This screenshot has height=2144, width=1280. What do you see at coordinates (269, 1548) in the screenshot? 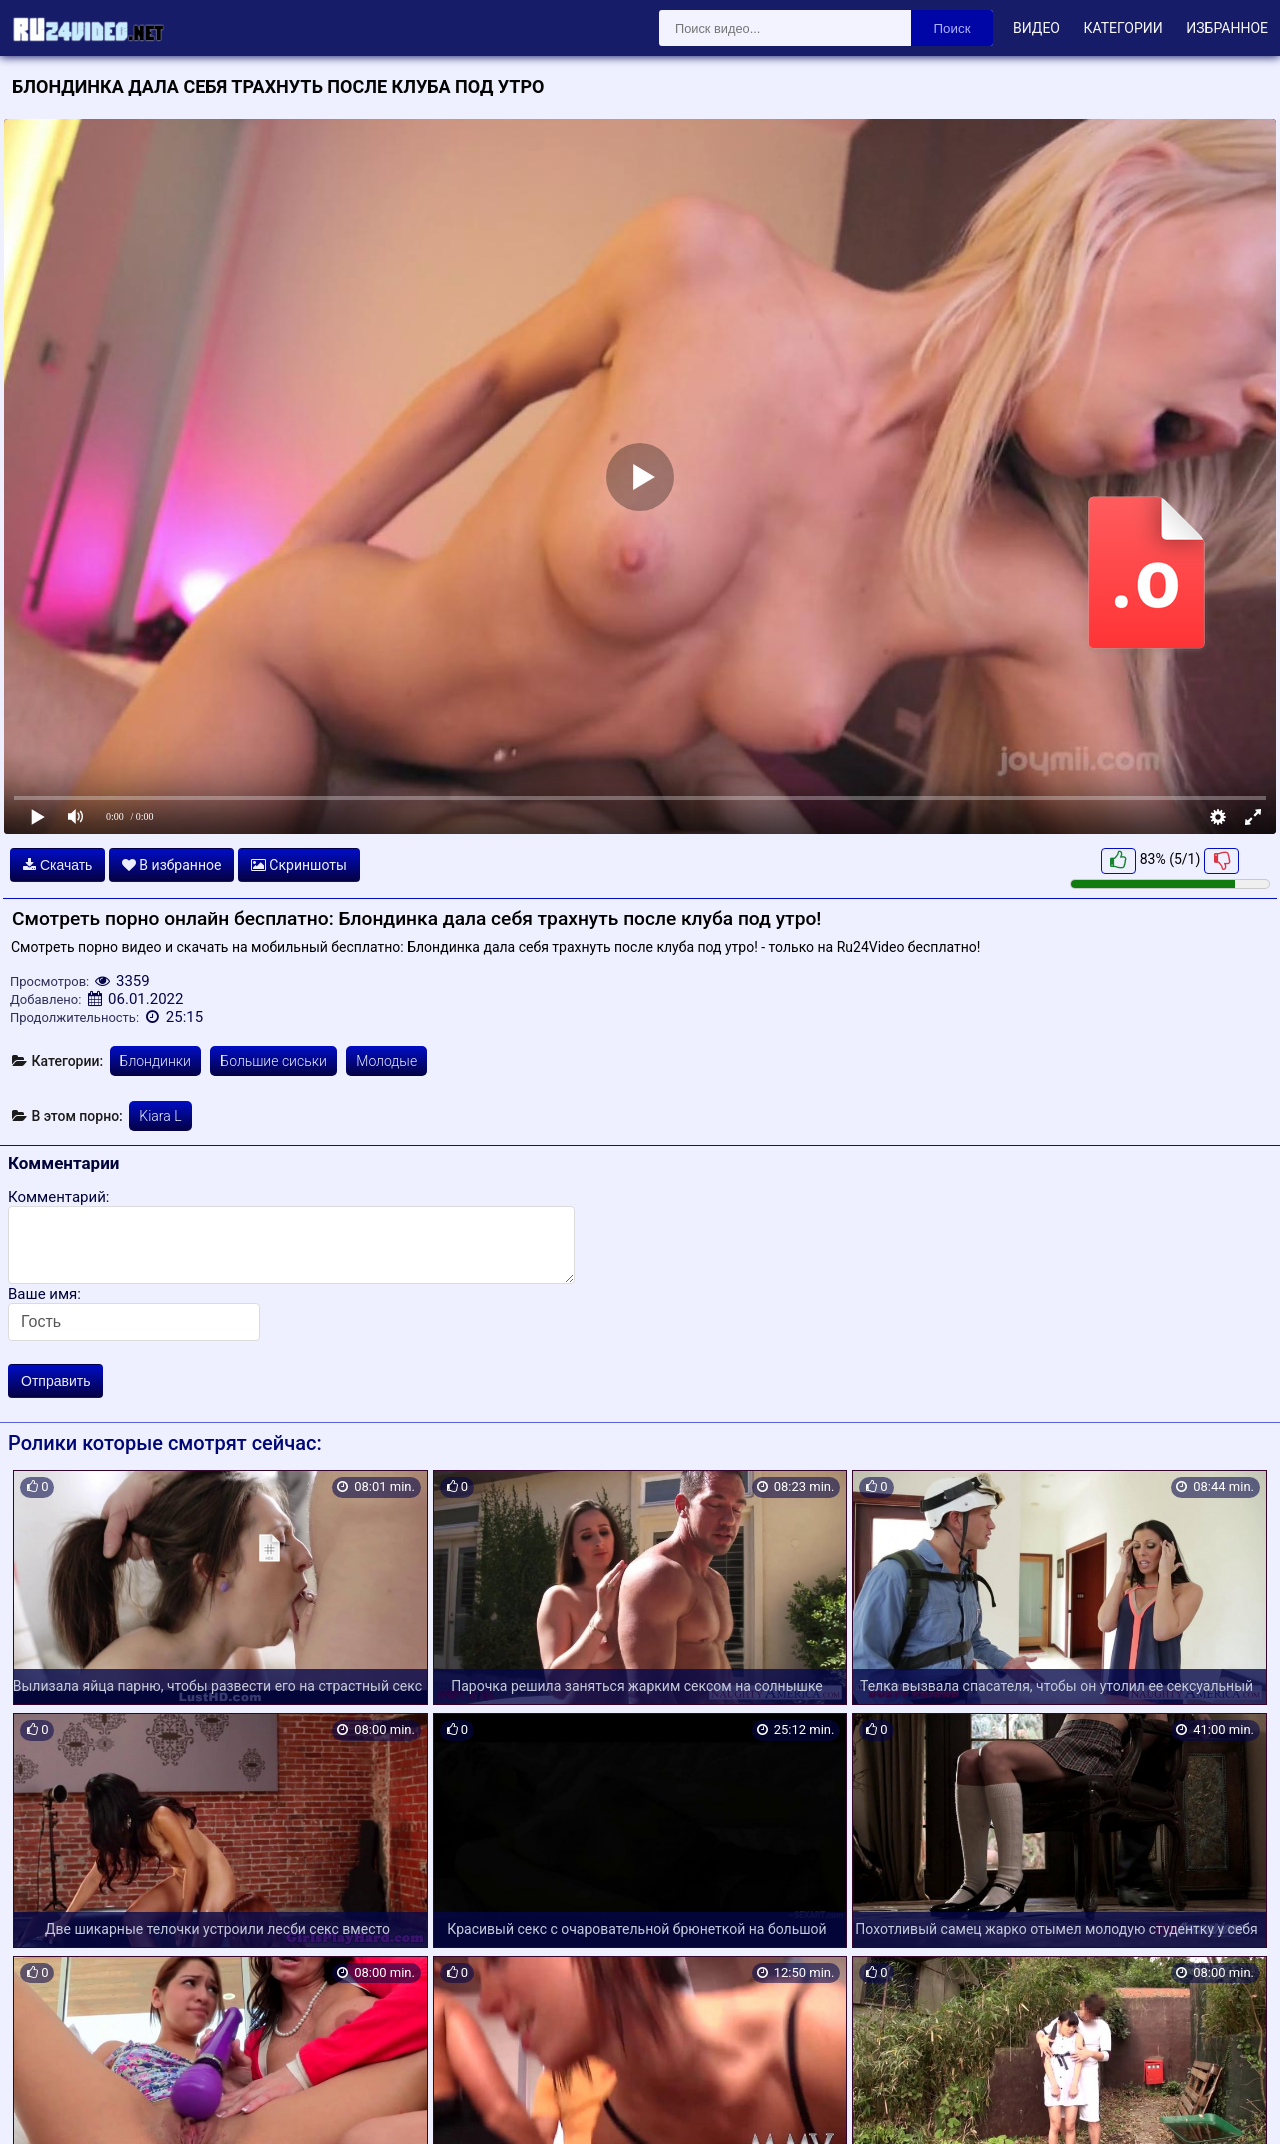
I see `open a hexadecimal data file` at bounding box center [269, 1548].